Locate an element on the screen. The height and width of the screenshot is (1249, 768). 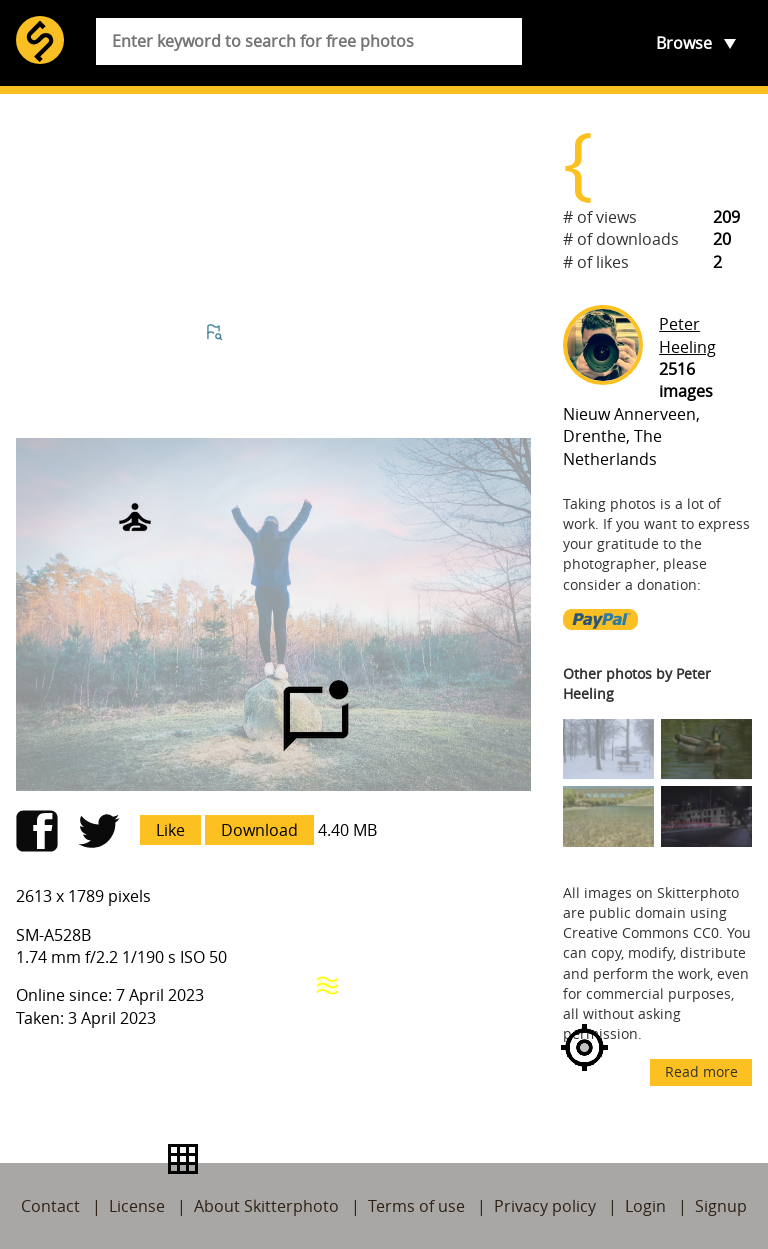
indicates water or aquatic features is located at coordinates (327, 985).